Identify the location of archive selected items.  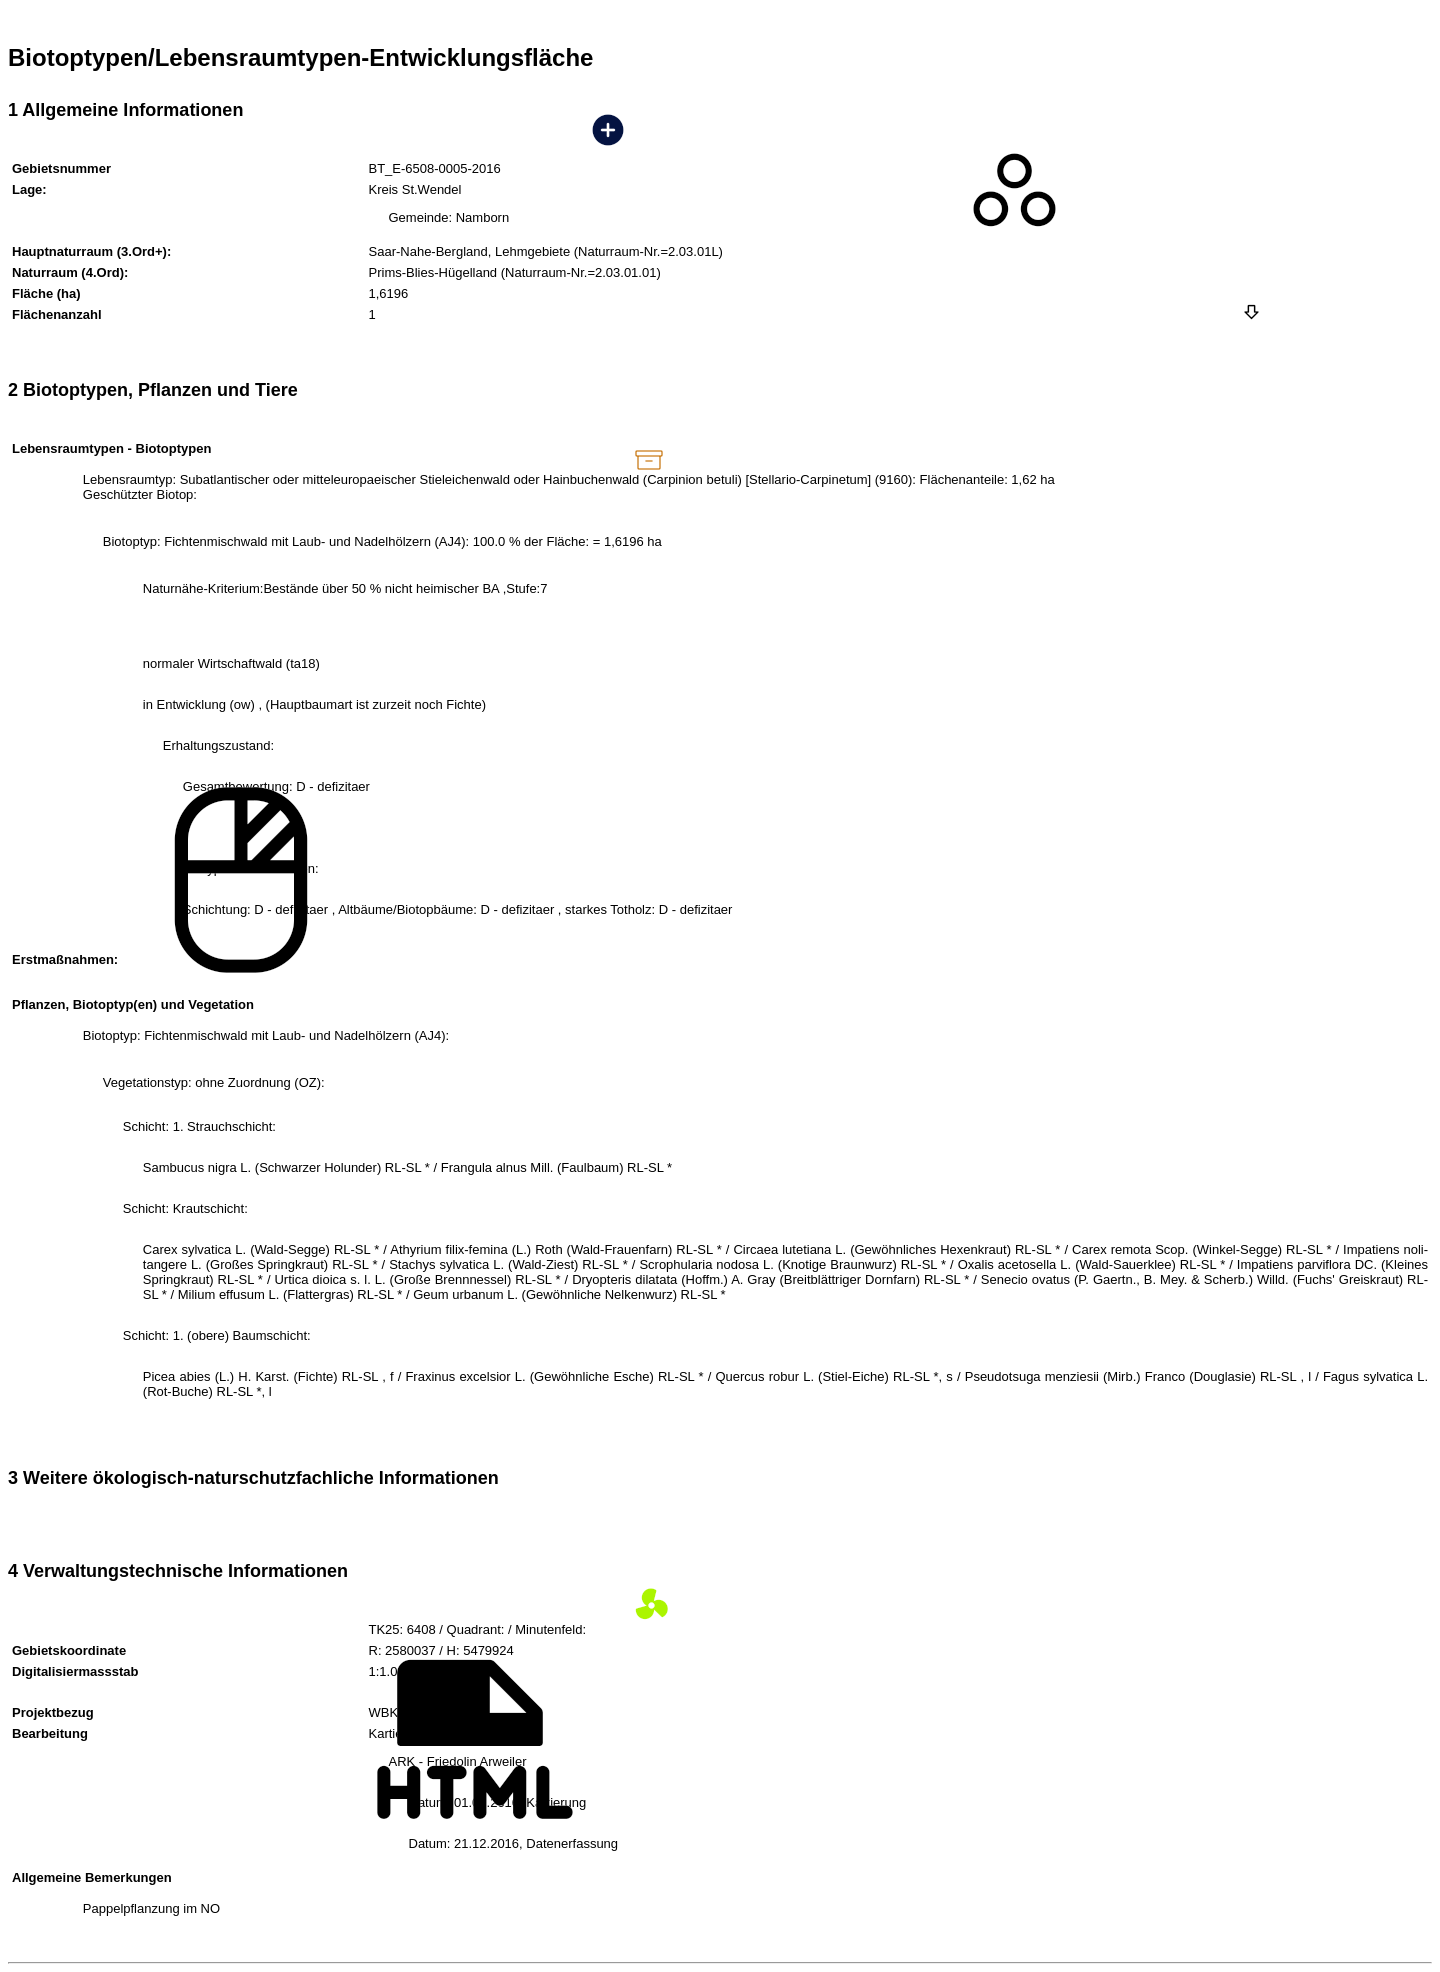
(649, 460).